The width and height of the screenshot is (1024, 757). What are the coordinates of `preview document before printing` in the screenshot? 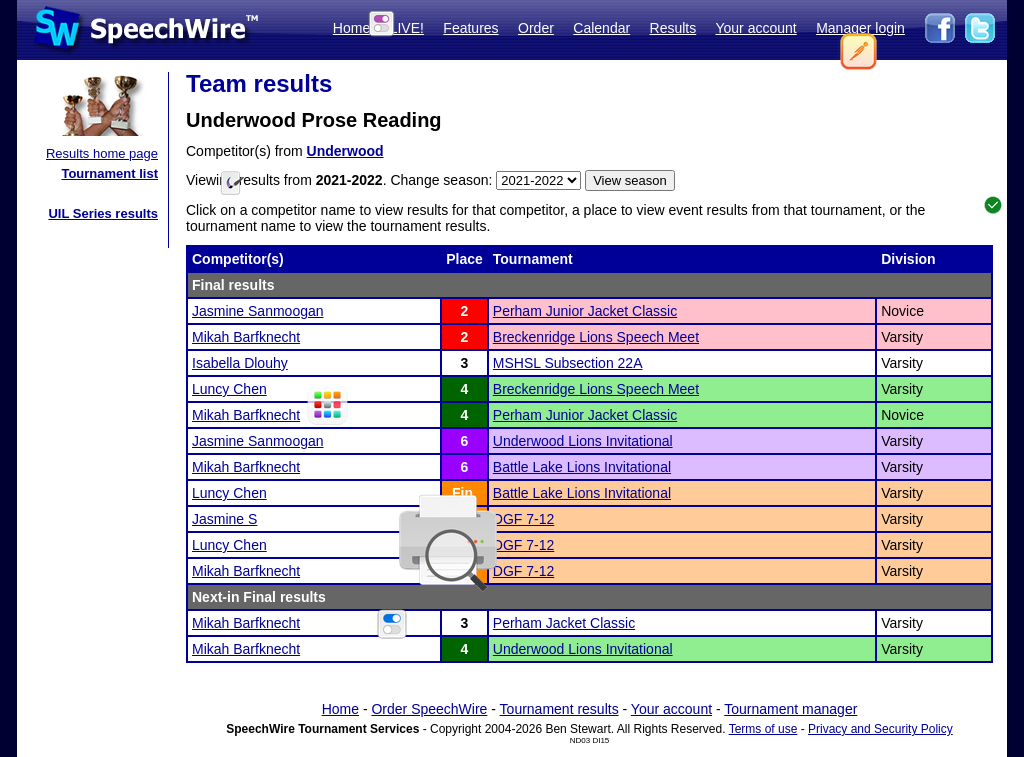 It's located at (448, 540).